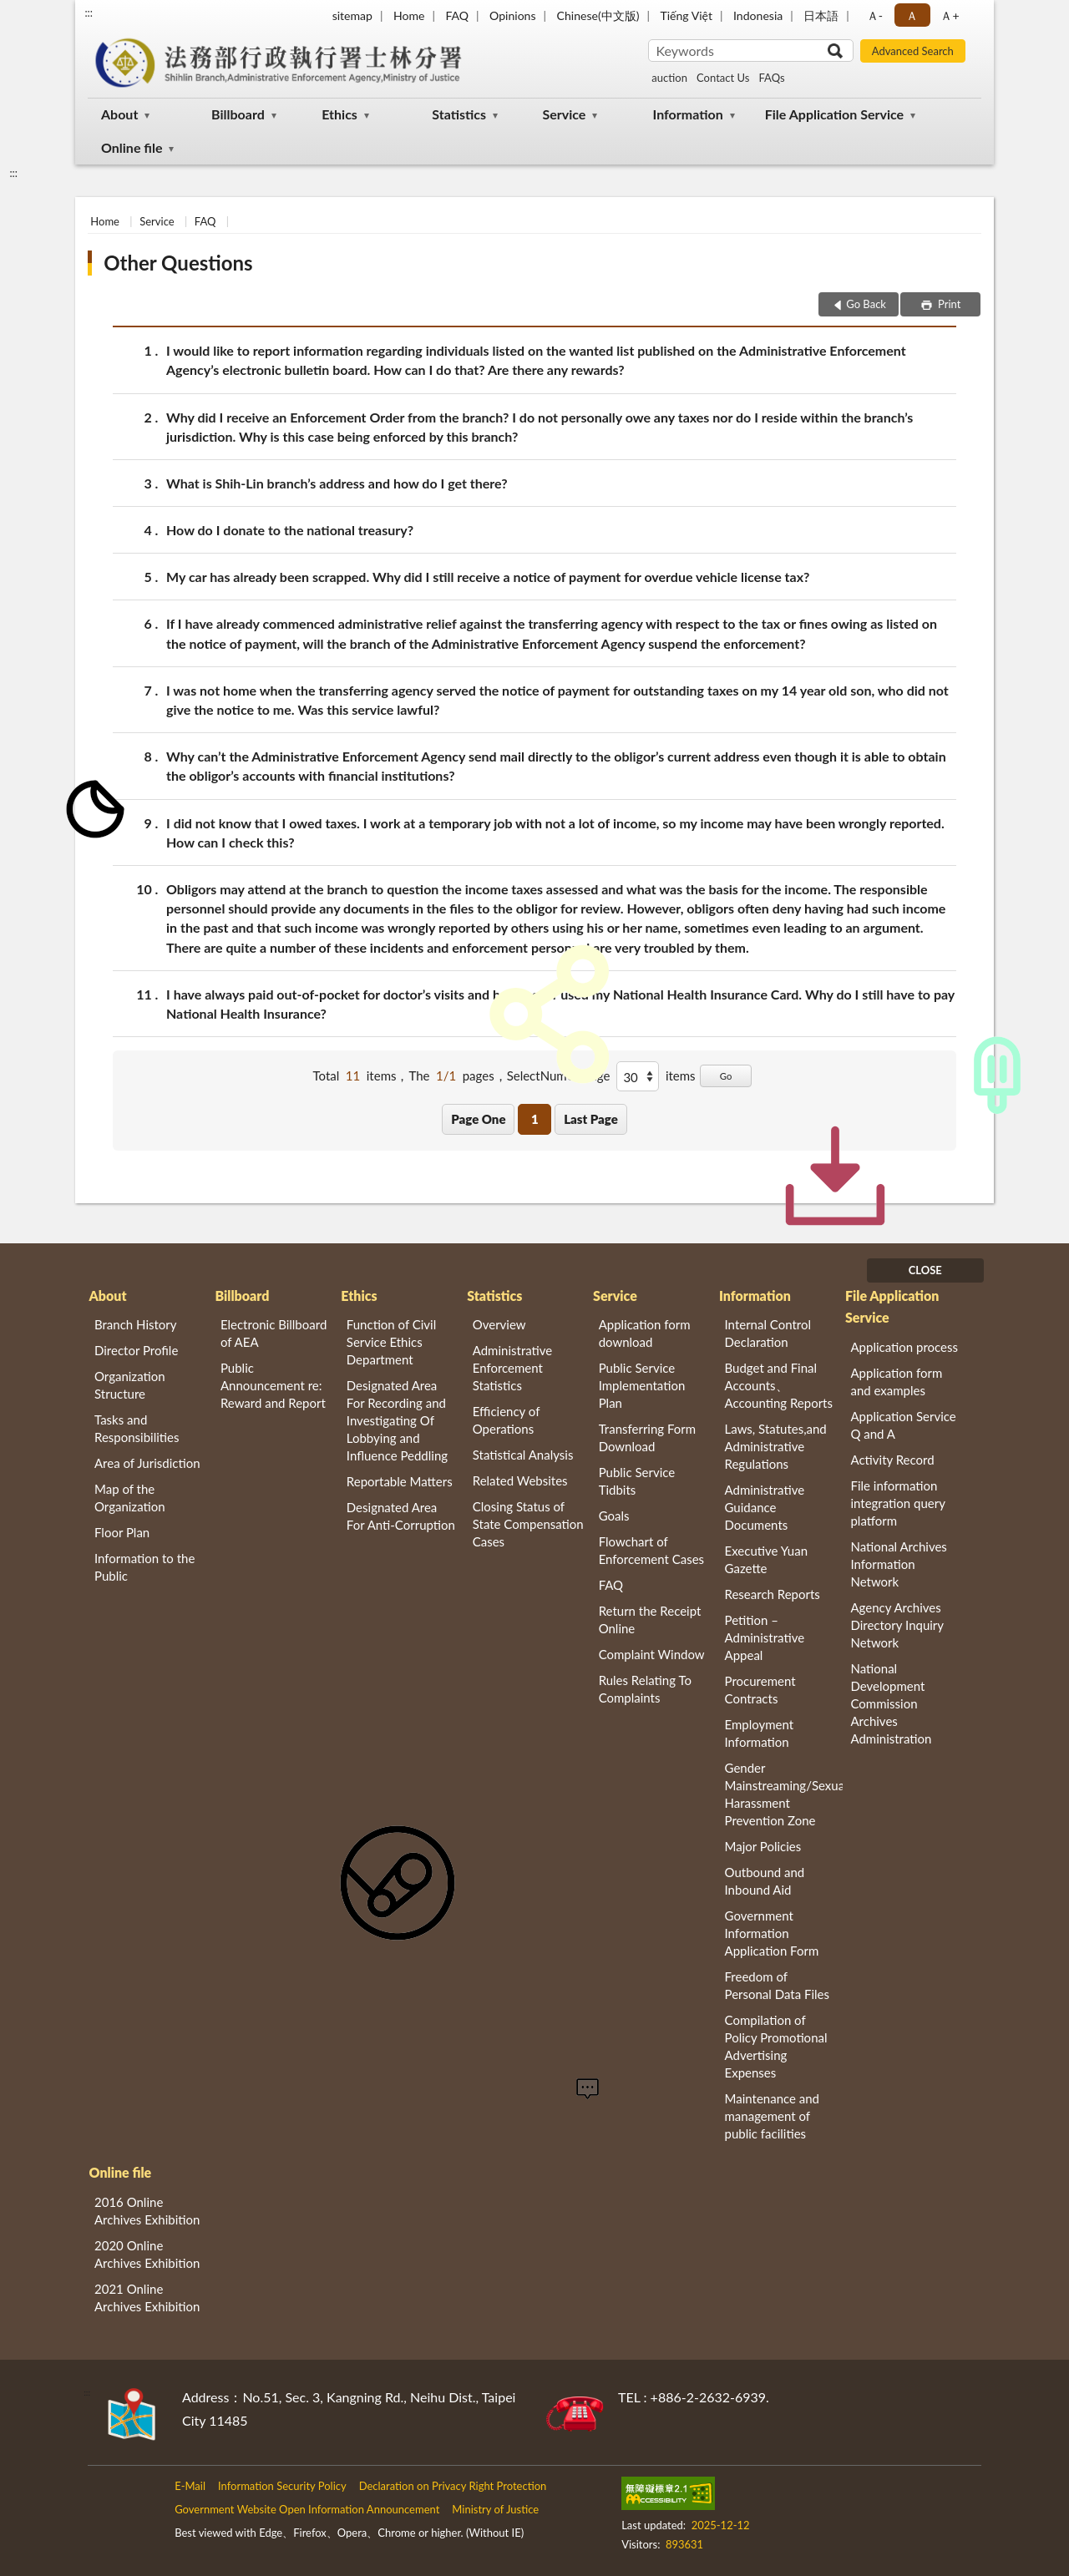 The width and height of the screenshot is (1069, 2576). I want to click on open steam gaming platform, so click(398, 1883).